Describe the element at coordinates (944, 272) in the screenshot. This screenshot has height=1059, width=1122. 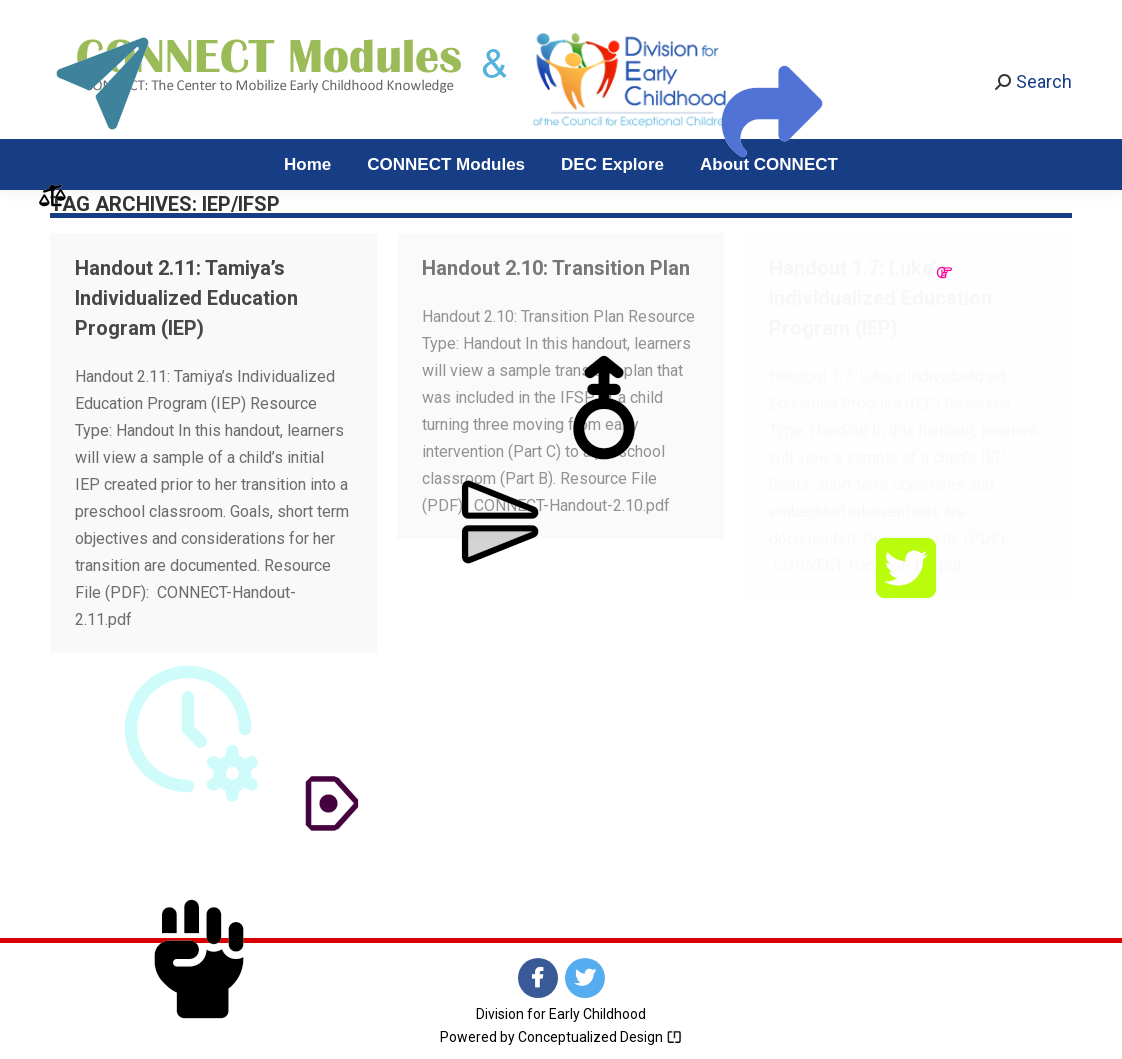
I see `tap to continue or proceed to the next step` at that location.